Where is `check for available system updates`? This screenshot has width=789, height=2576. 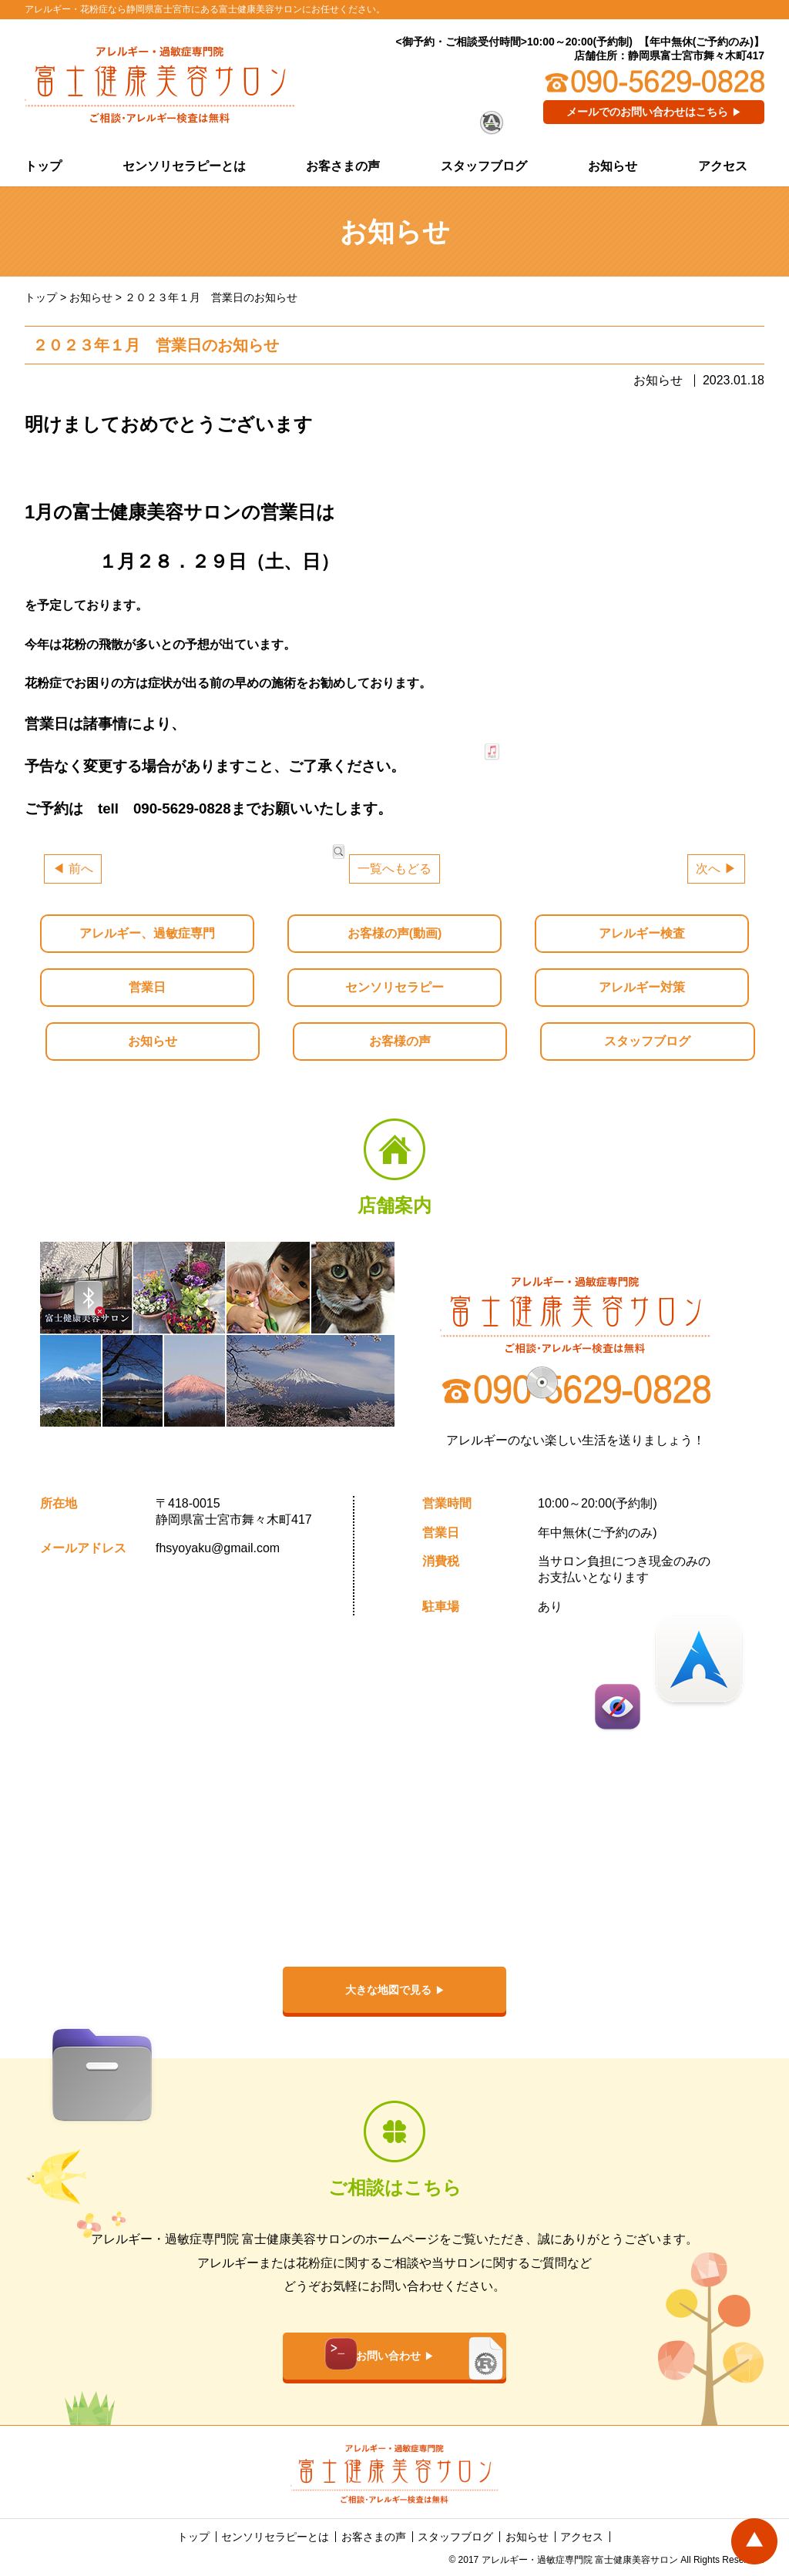 check for available system updates is located at coordinates (492, 122).